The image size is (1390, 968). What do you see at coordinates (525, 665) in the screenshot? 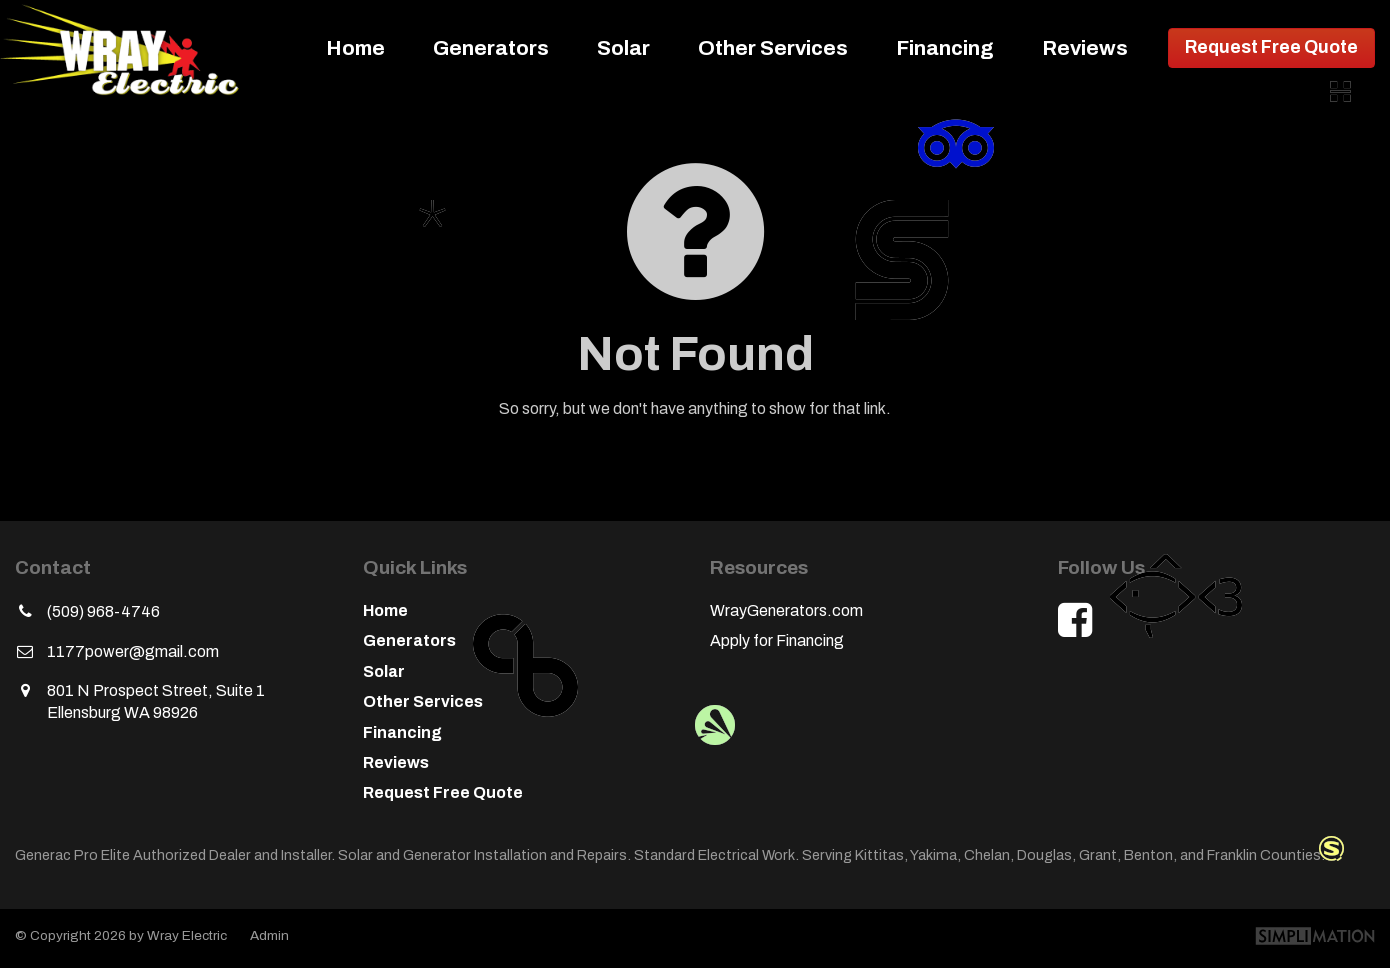
I see `cloudbees company logo` at bounding box center [525, 665].